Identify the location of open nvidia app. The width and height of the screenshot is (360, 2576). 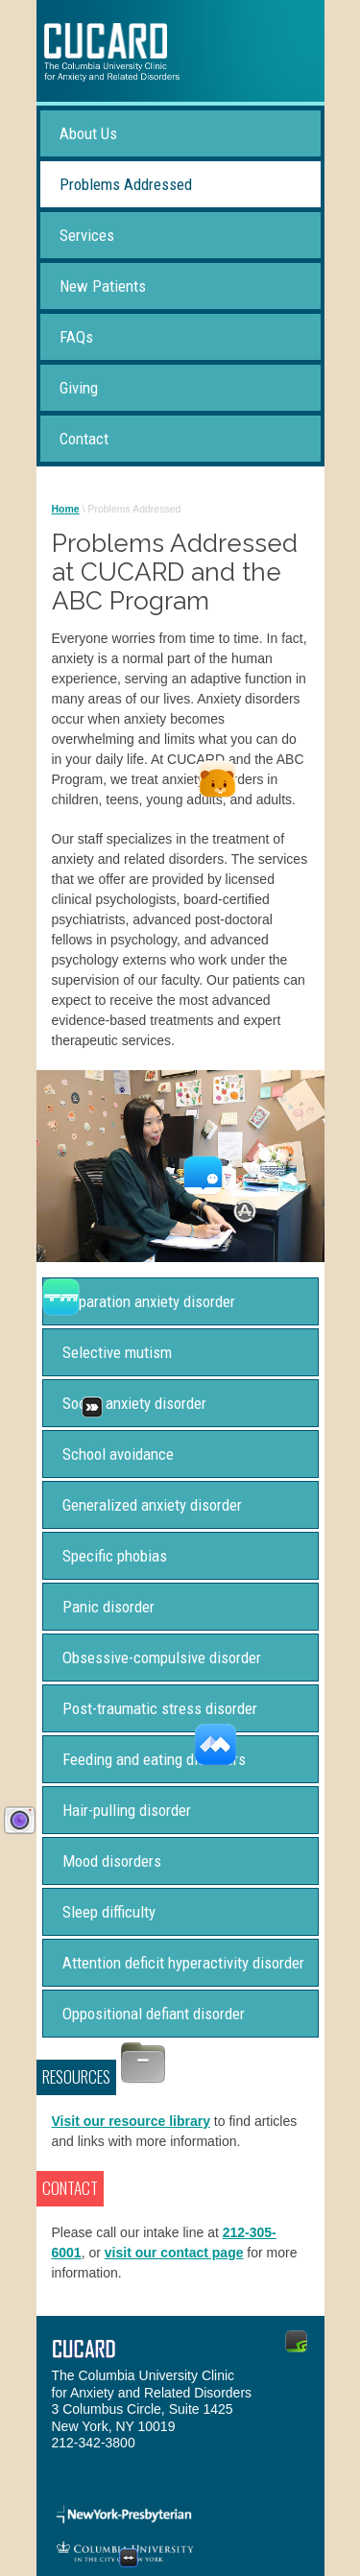
(296, 2341).